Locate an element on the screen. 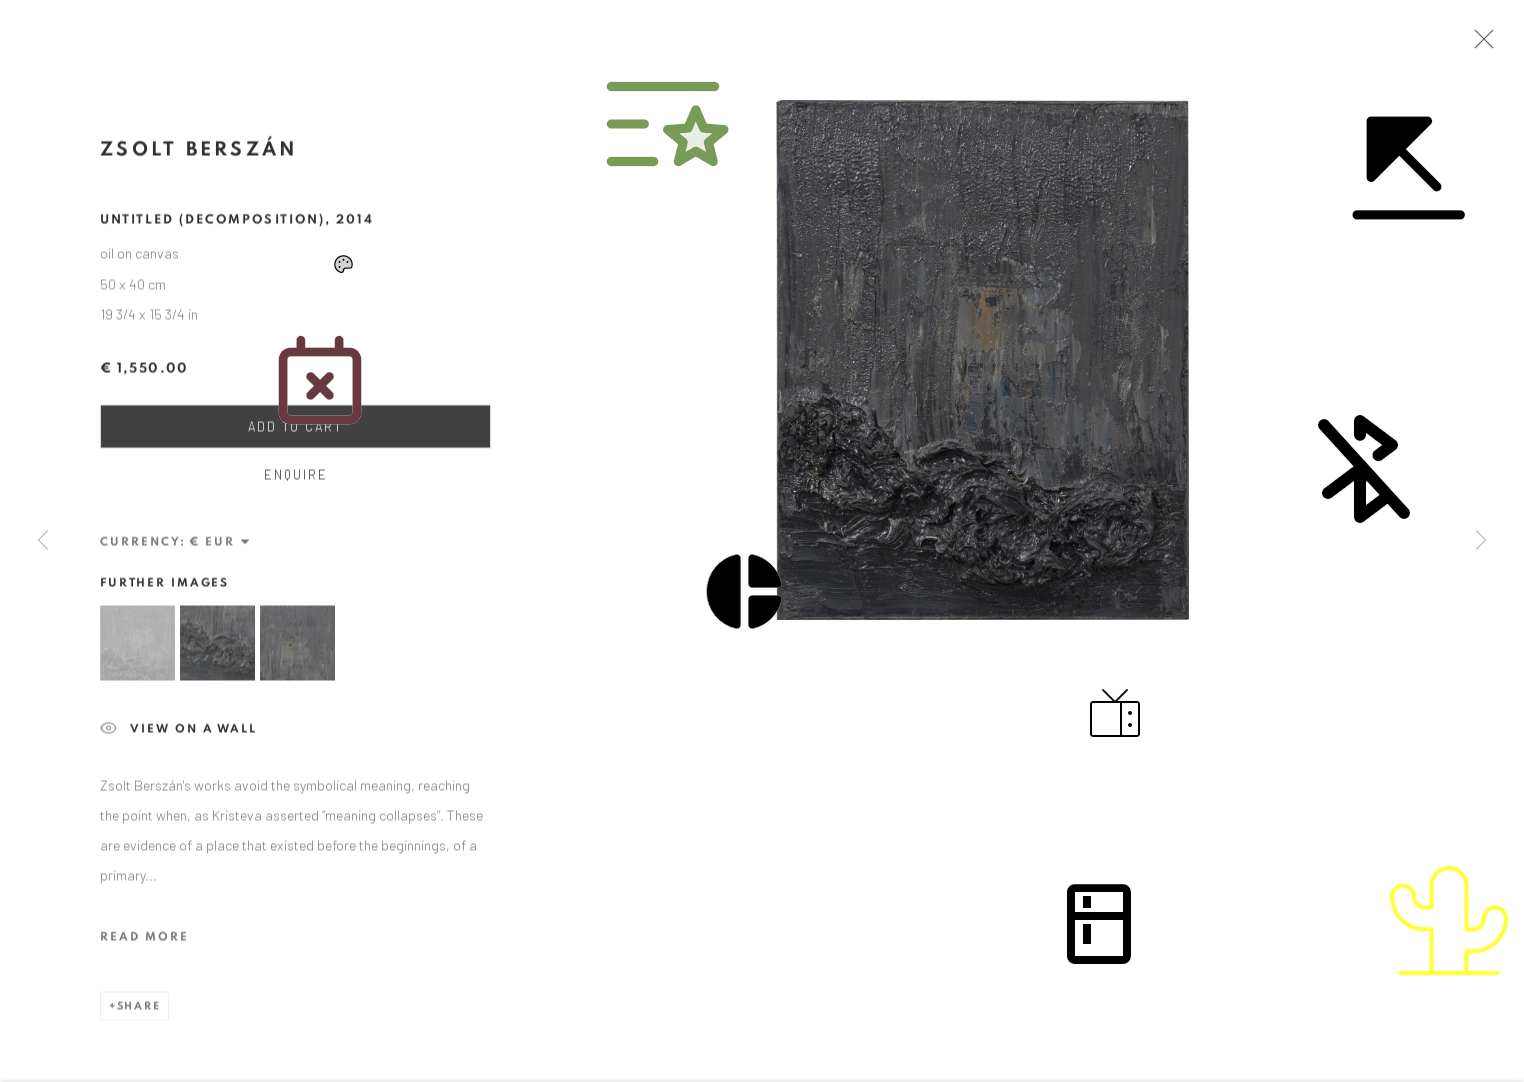  bluetooth is disabled or turned off is located at coordinates (1360, 469).